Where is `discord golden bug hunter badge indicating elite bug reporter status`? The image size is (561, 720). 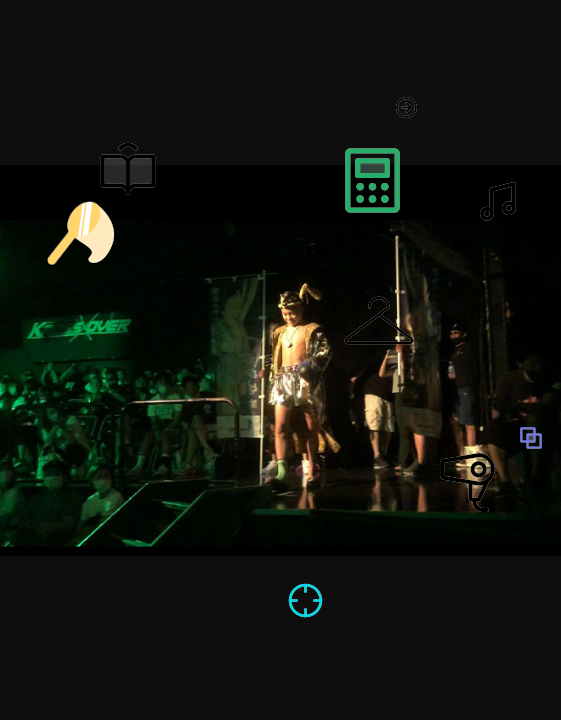
discord golden bug hunter badge indicating elite bug reporter status is located at coordinates (81, 233).